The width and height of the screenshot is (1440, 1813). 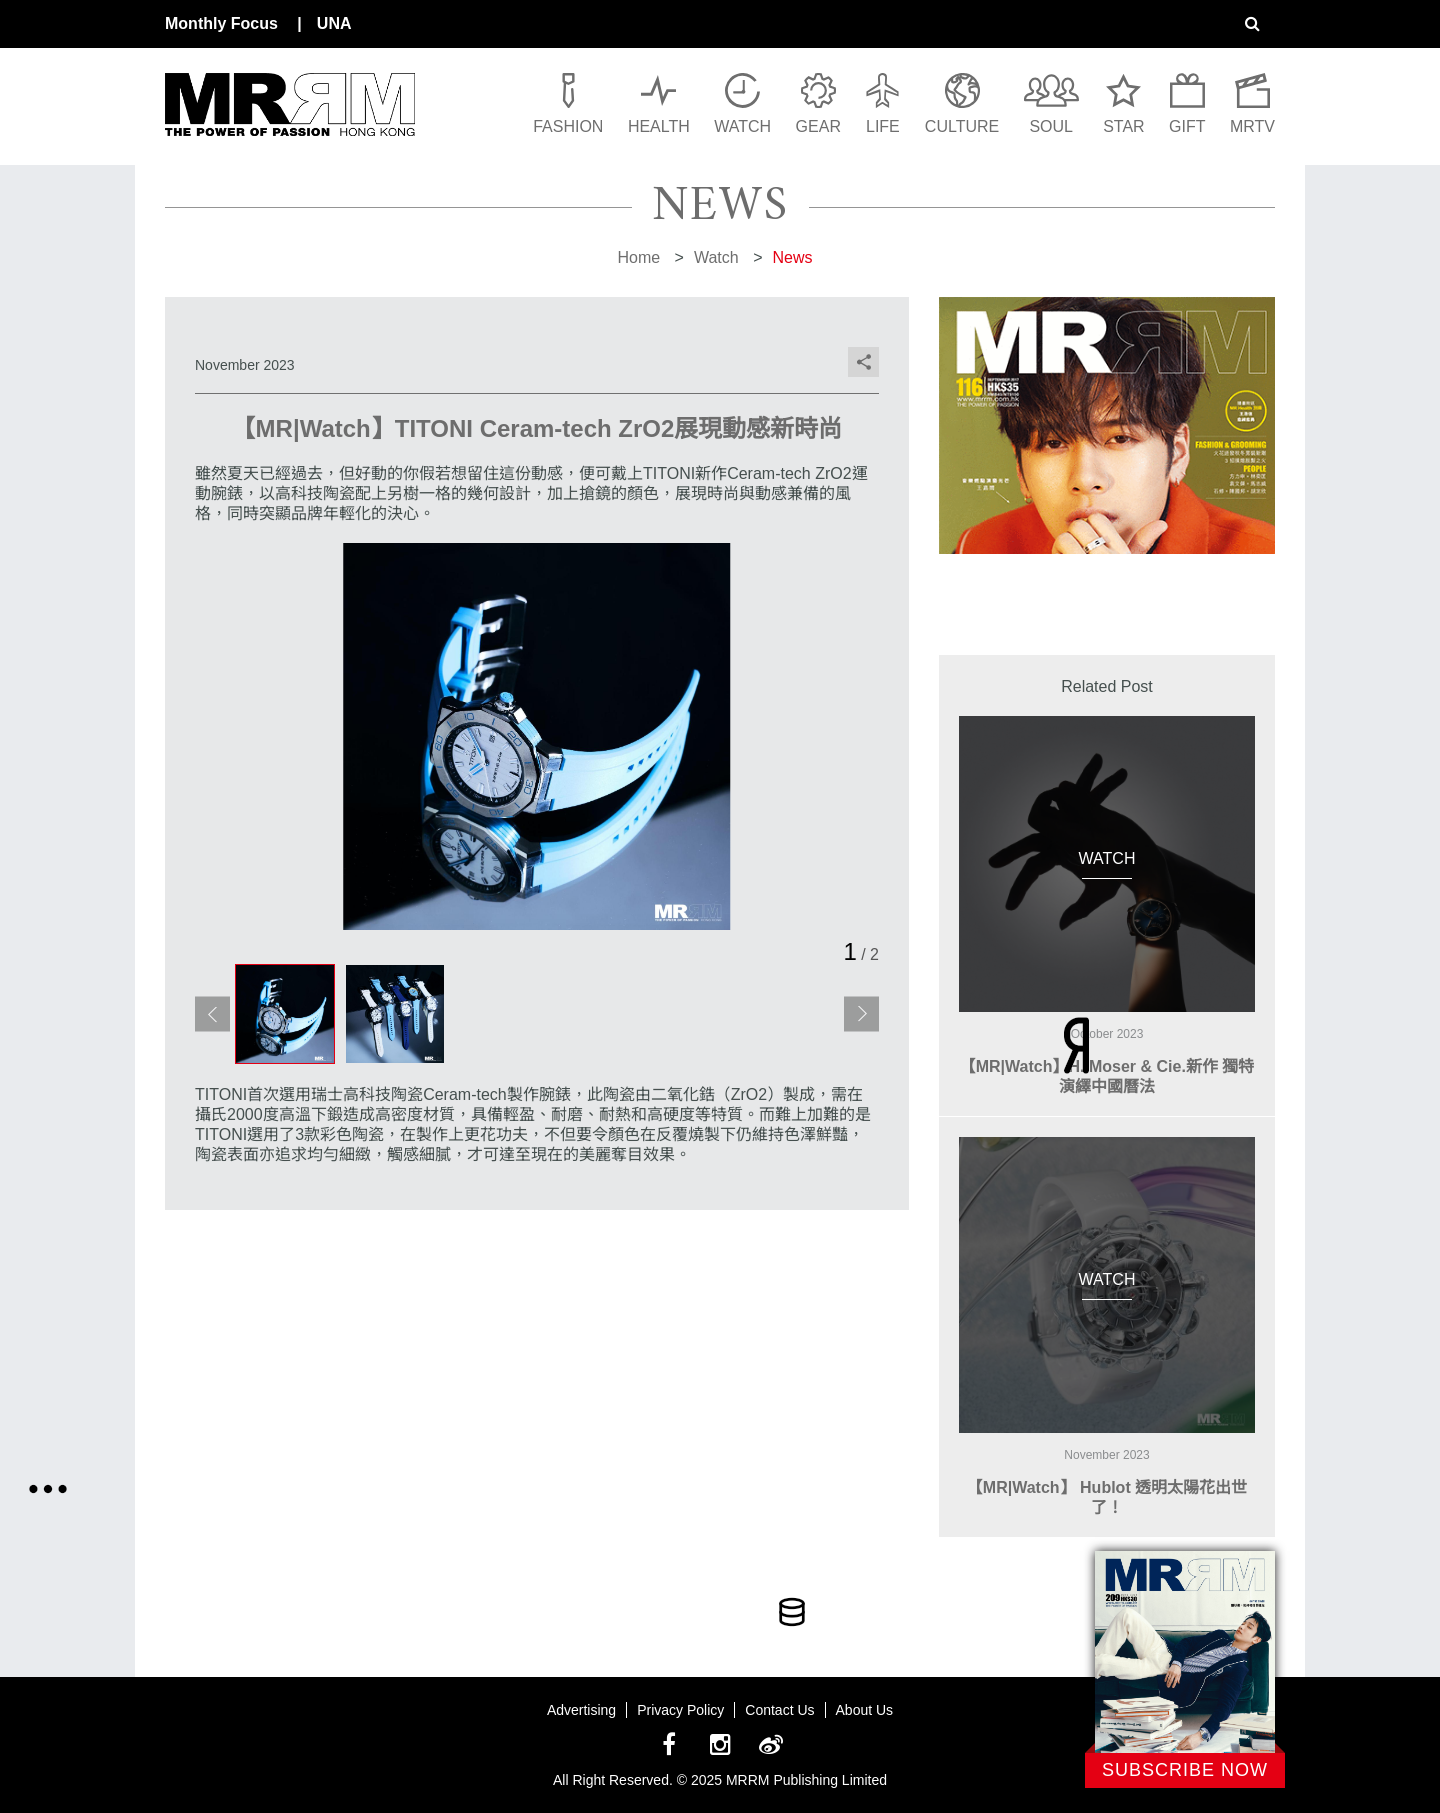 What do you see at coordinates (1076, 1045) in the screenshot?
I see `open yandex app or services` at bounding box center [1076, 1045].